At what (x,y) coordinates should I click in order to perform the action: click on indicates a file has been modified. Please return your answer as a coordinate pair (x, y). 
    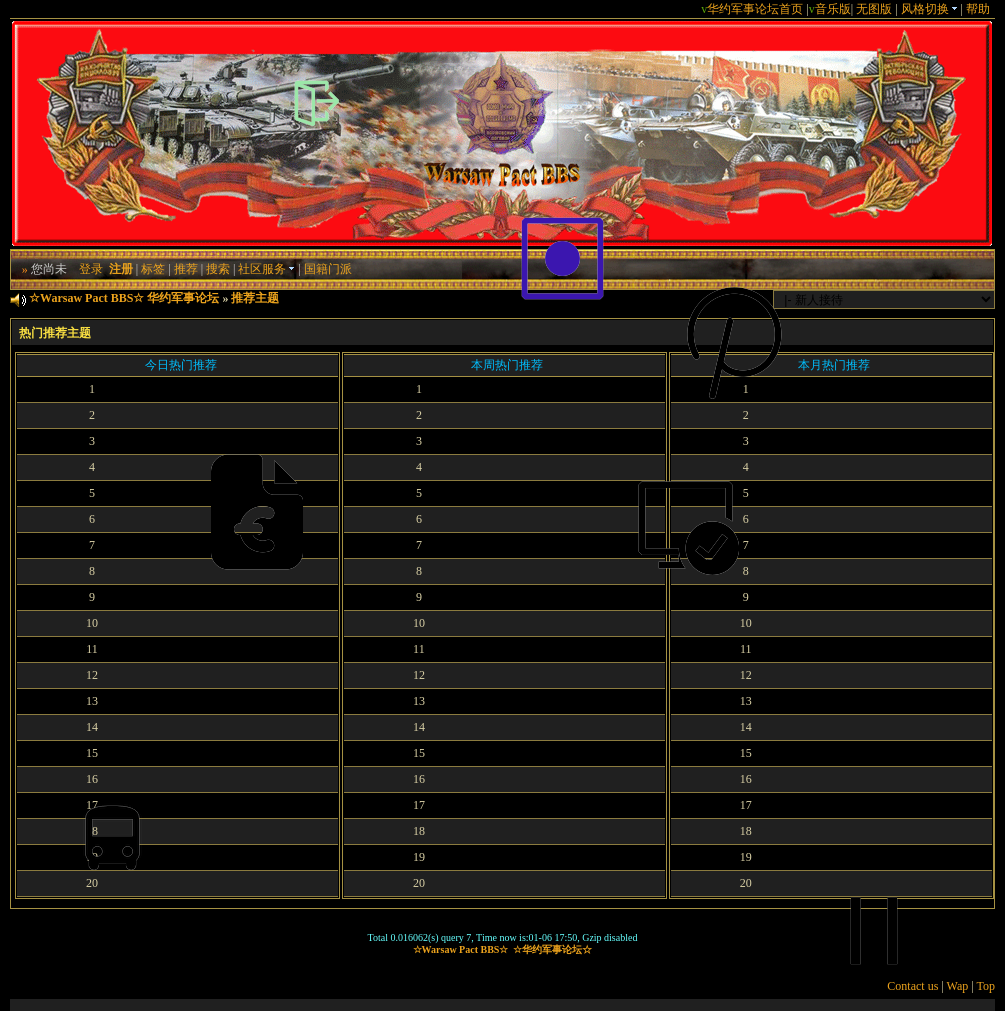
    Looking at the image, I should click on (562, 258).